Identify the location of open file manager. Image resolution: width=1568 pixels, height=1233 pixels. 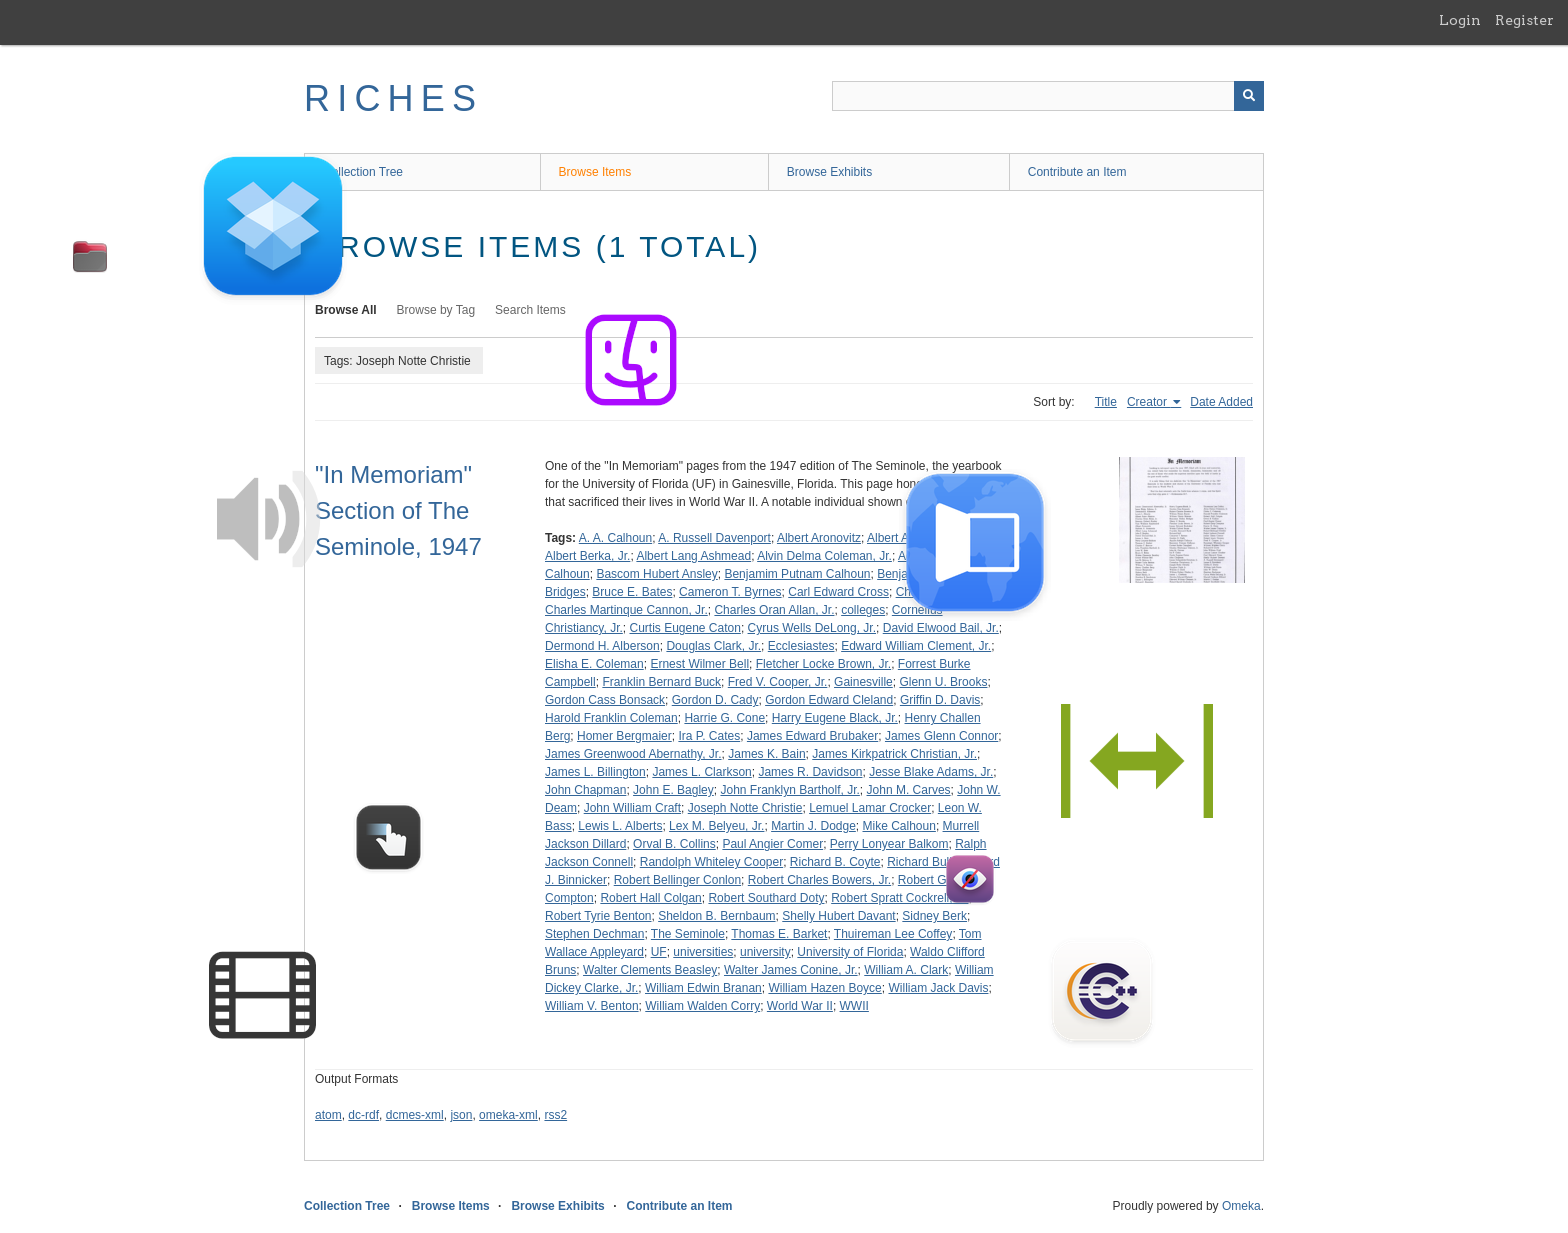
(631, 360).